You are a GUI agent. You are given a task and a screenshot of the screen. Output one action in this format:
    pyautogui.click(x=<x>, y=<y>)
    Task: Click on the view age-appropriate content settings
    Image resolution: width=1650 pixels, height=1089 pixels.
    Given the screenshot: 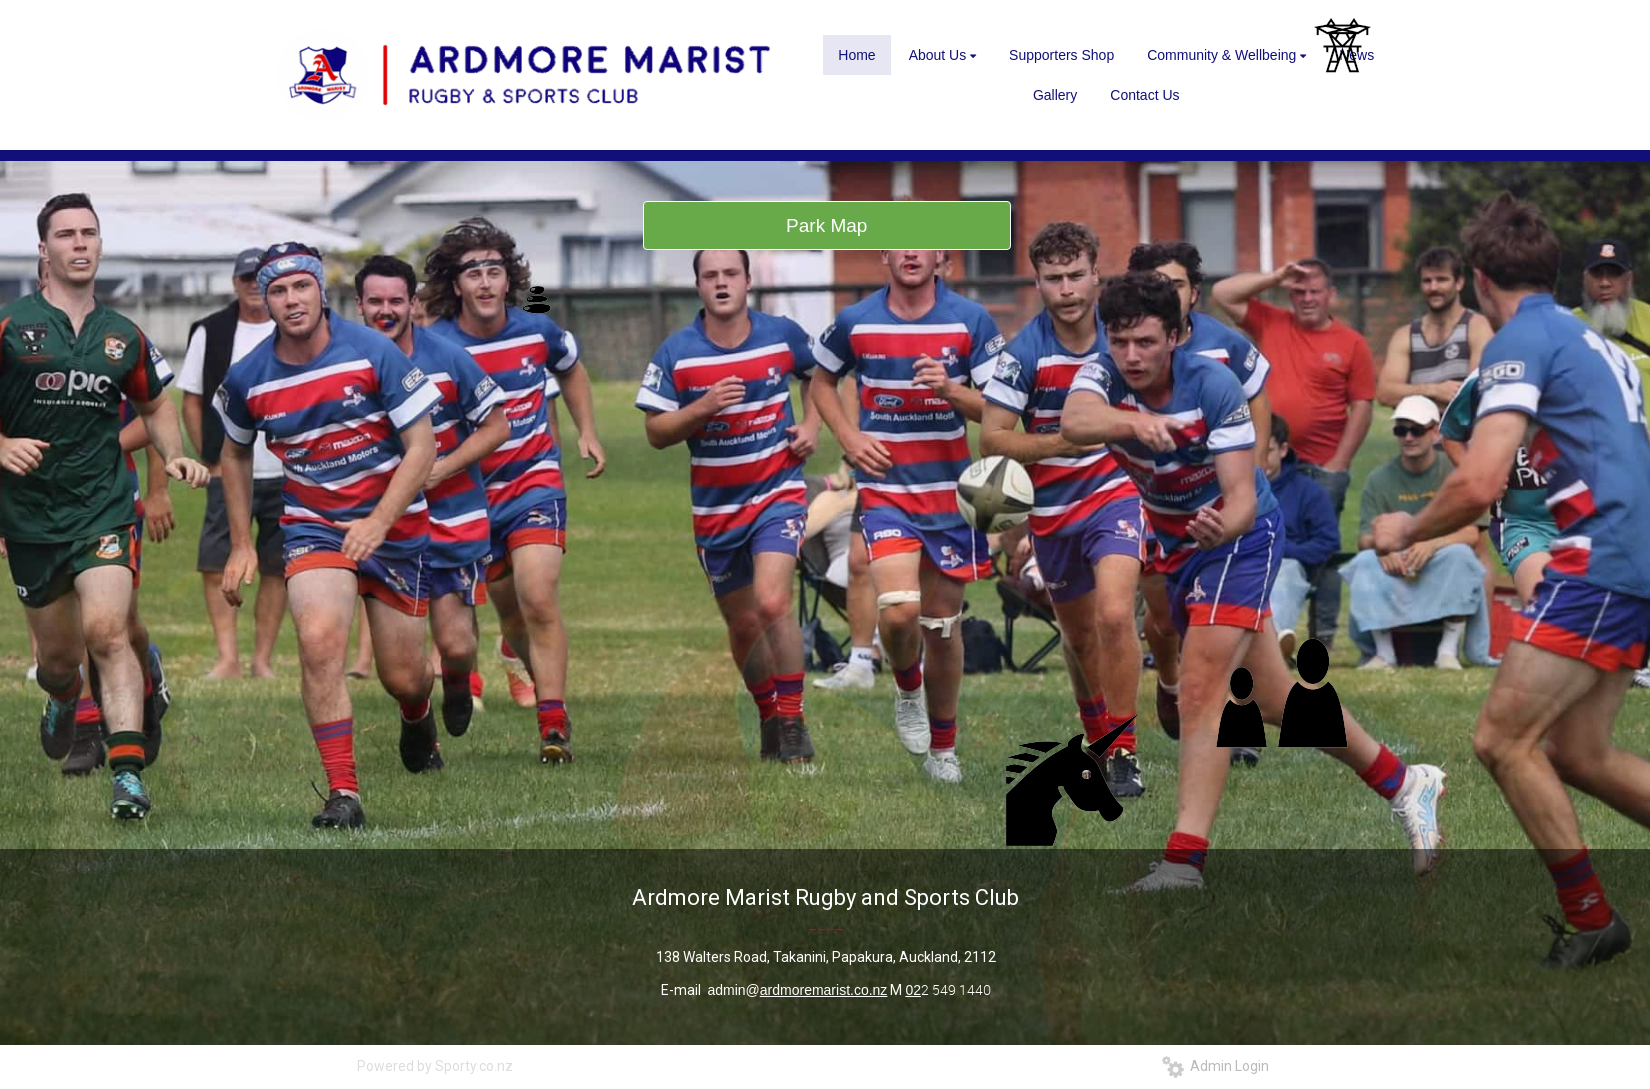 What is the action you would take?
    pyautogui.click(x=1282, y=693)
    